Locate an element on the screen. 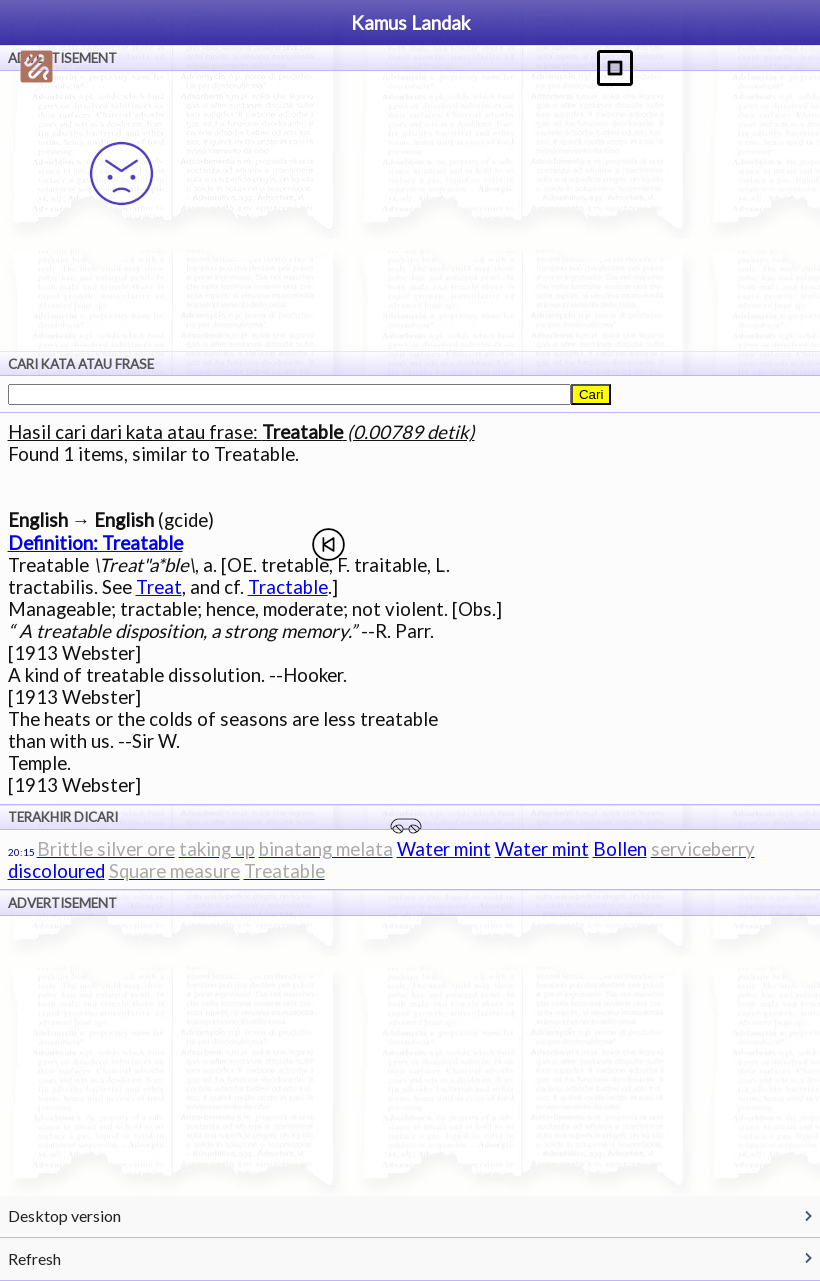 The image size is (820, 1281). access virtual reality or immersive mode is located at coordinates (406, 826).